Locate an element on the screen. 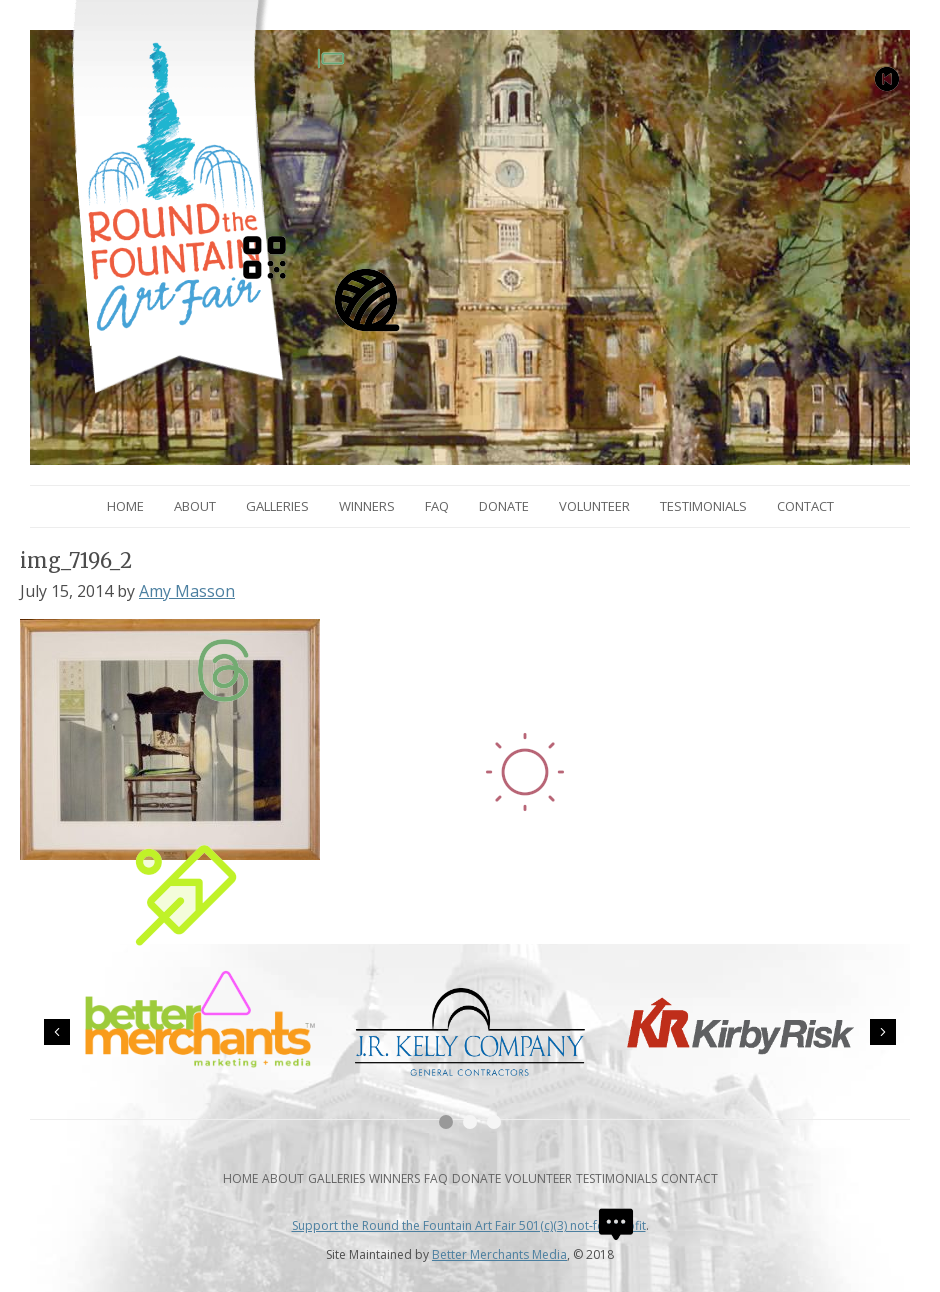 The width and height of the screenshot is (940, 1292). reduce screen brightness is located at coordinates (525, 772).